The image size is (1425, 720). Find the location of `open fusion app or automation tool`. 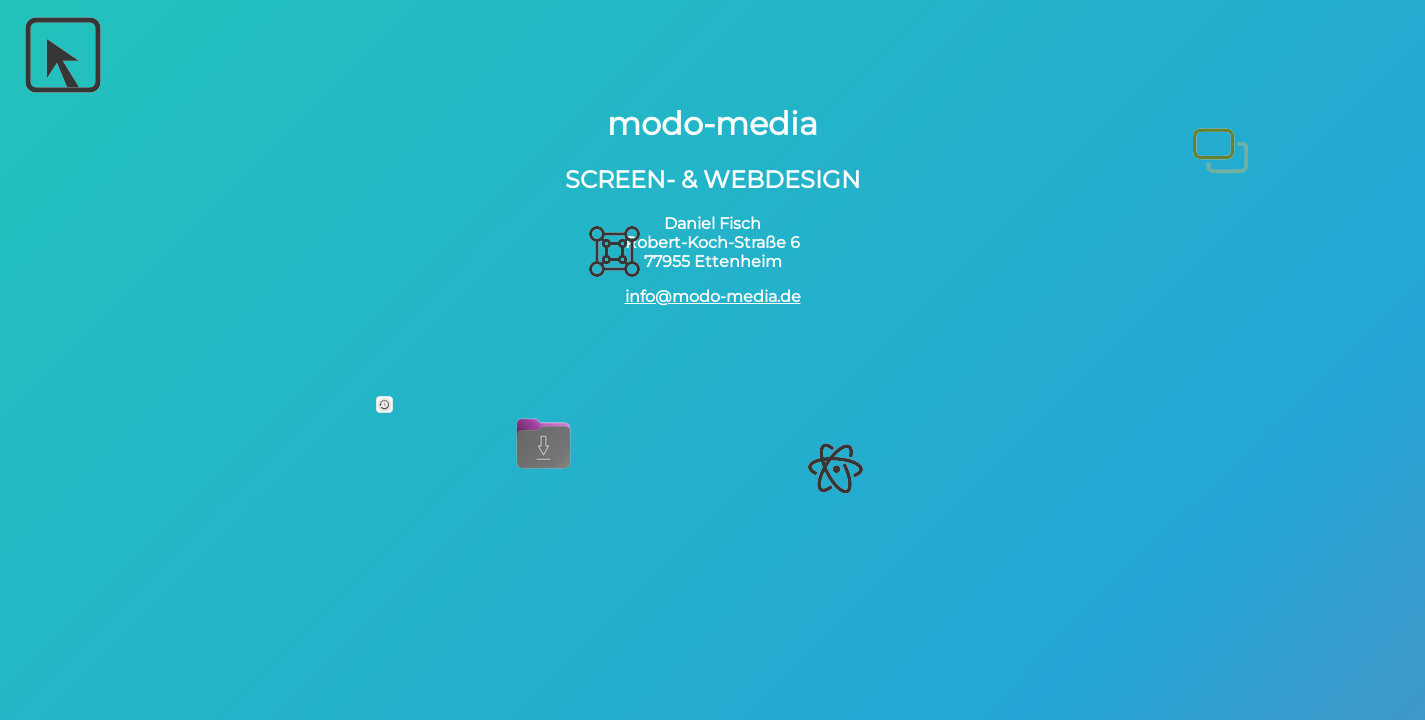

open fusion app or automation tool is located at coordinates (63, 55).